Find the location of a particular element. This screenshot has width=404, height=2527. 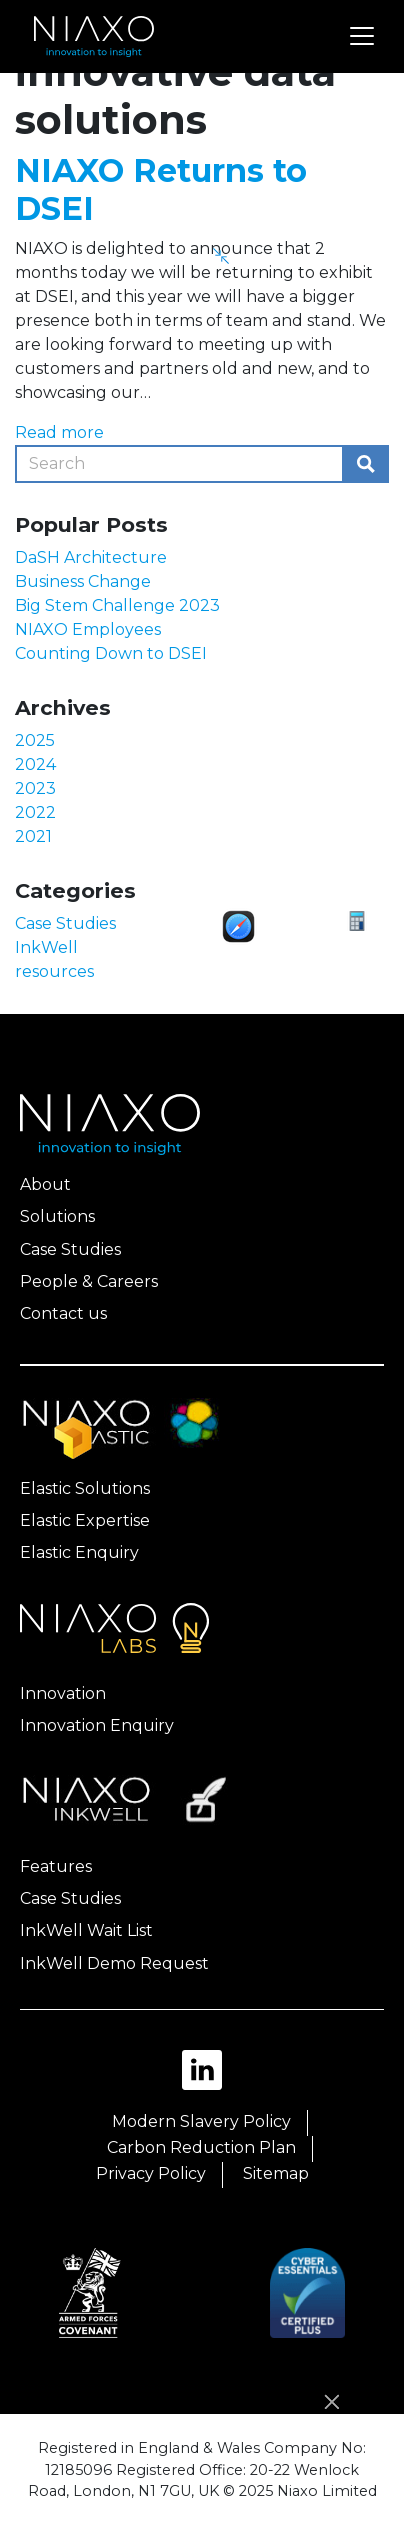

compress or reduce file size is located at coordinates (221, 256).